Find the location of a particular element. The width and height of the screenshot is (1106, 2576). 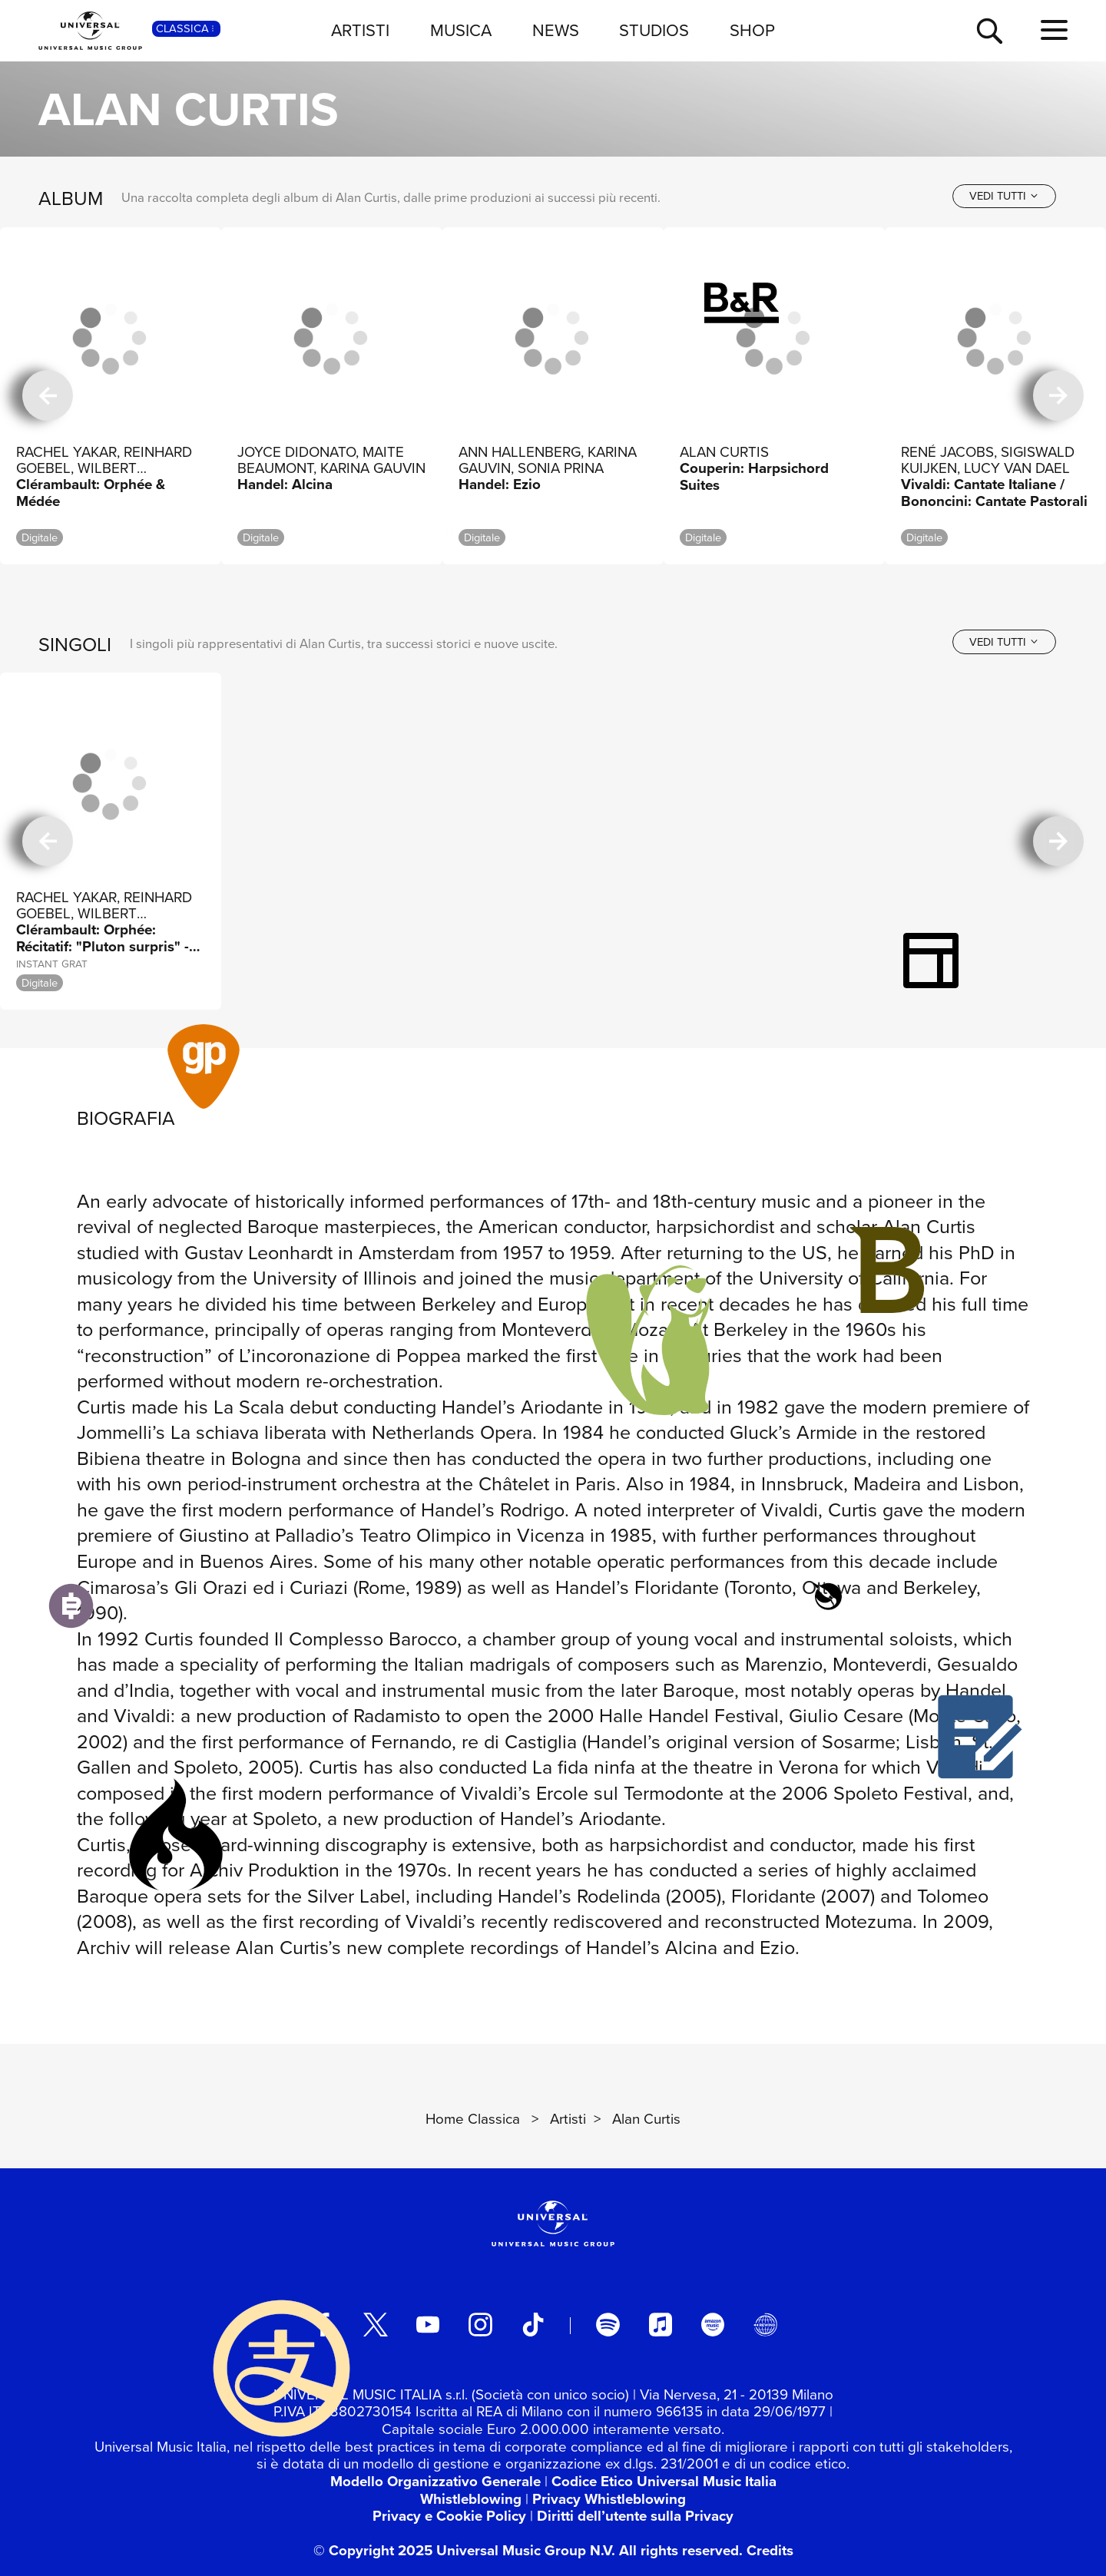

pay with alipay is located at coordinates (281, 2368).